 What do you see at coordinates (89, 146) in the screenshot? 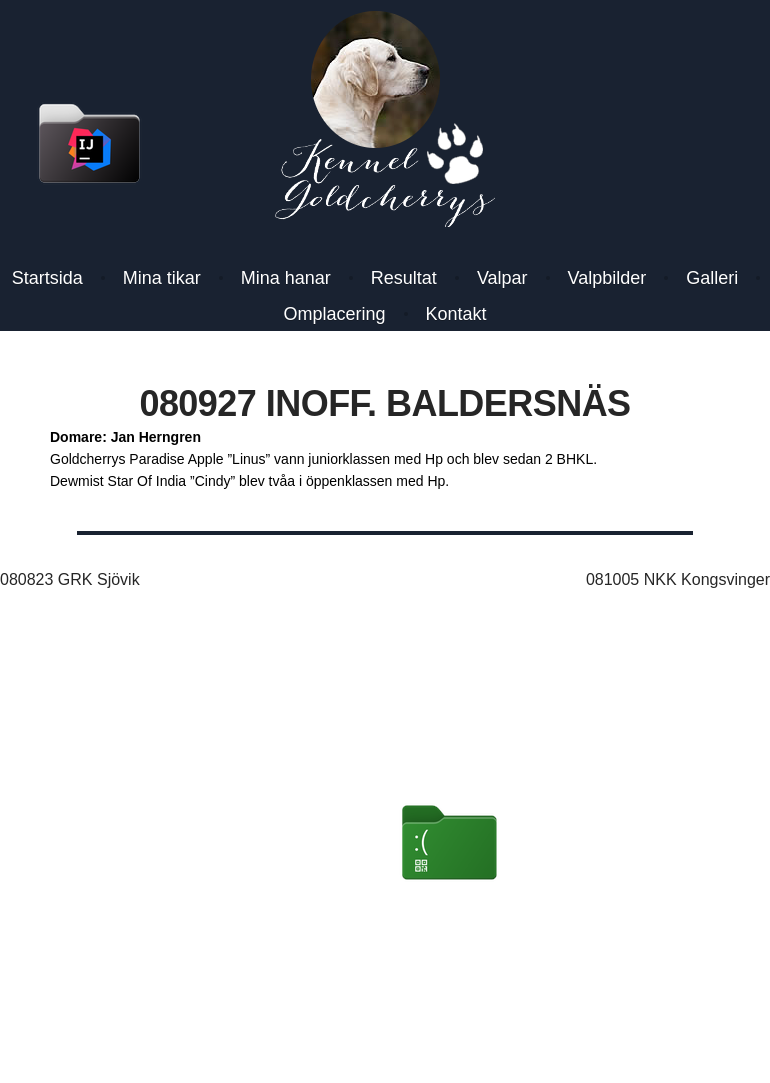
I see `open folder containing IntelliJ IDEA projects` at bounding box center [89, 146].